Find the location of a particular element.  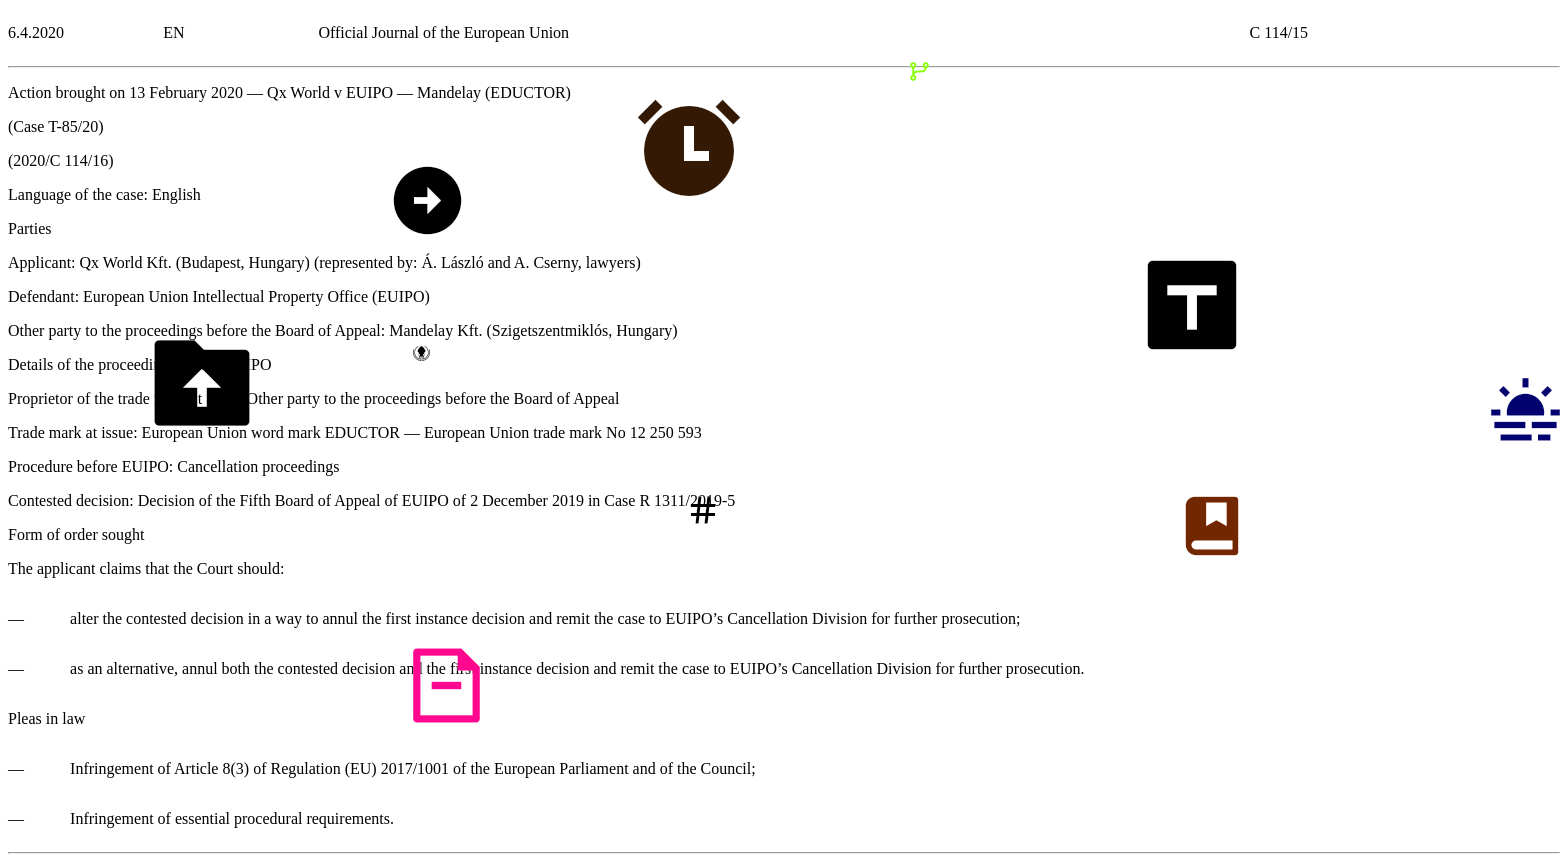

open text formatting or typography options is located at coordinates (1192, 305).